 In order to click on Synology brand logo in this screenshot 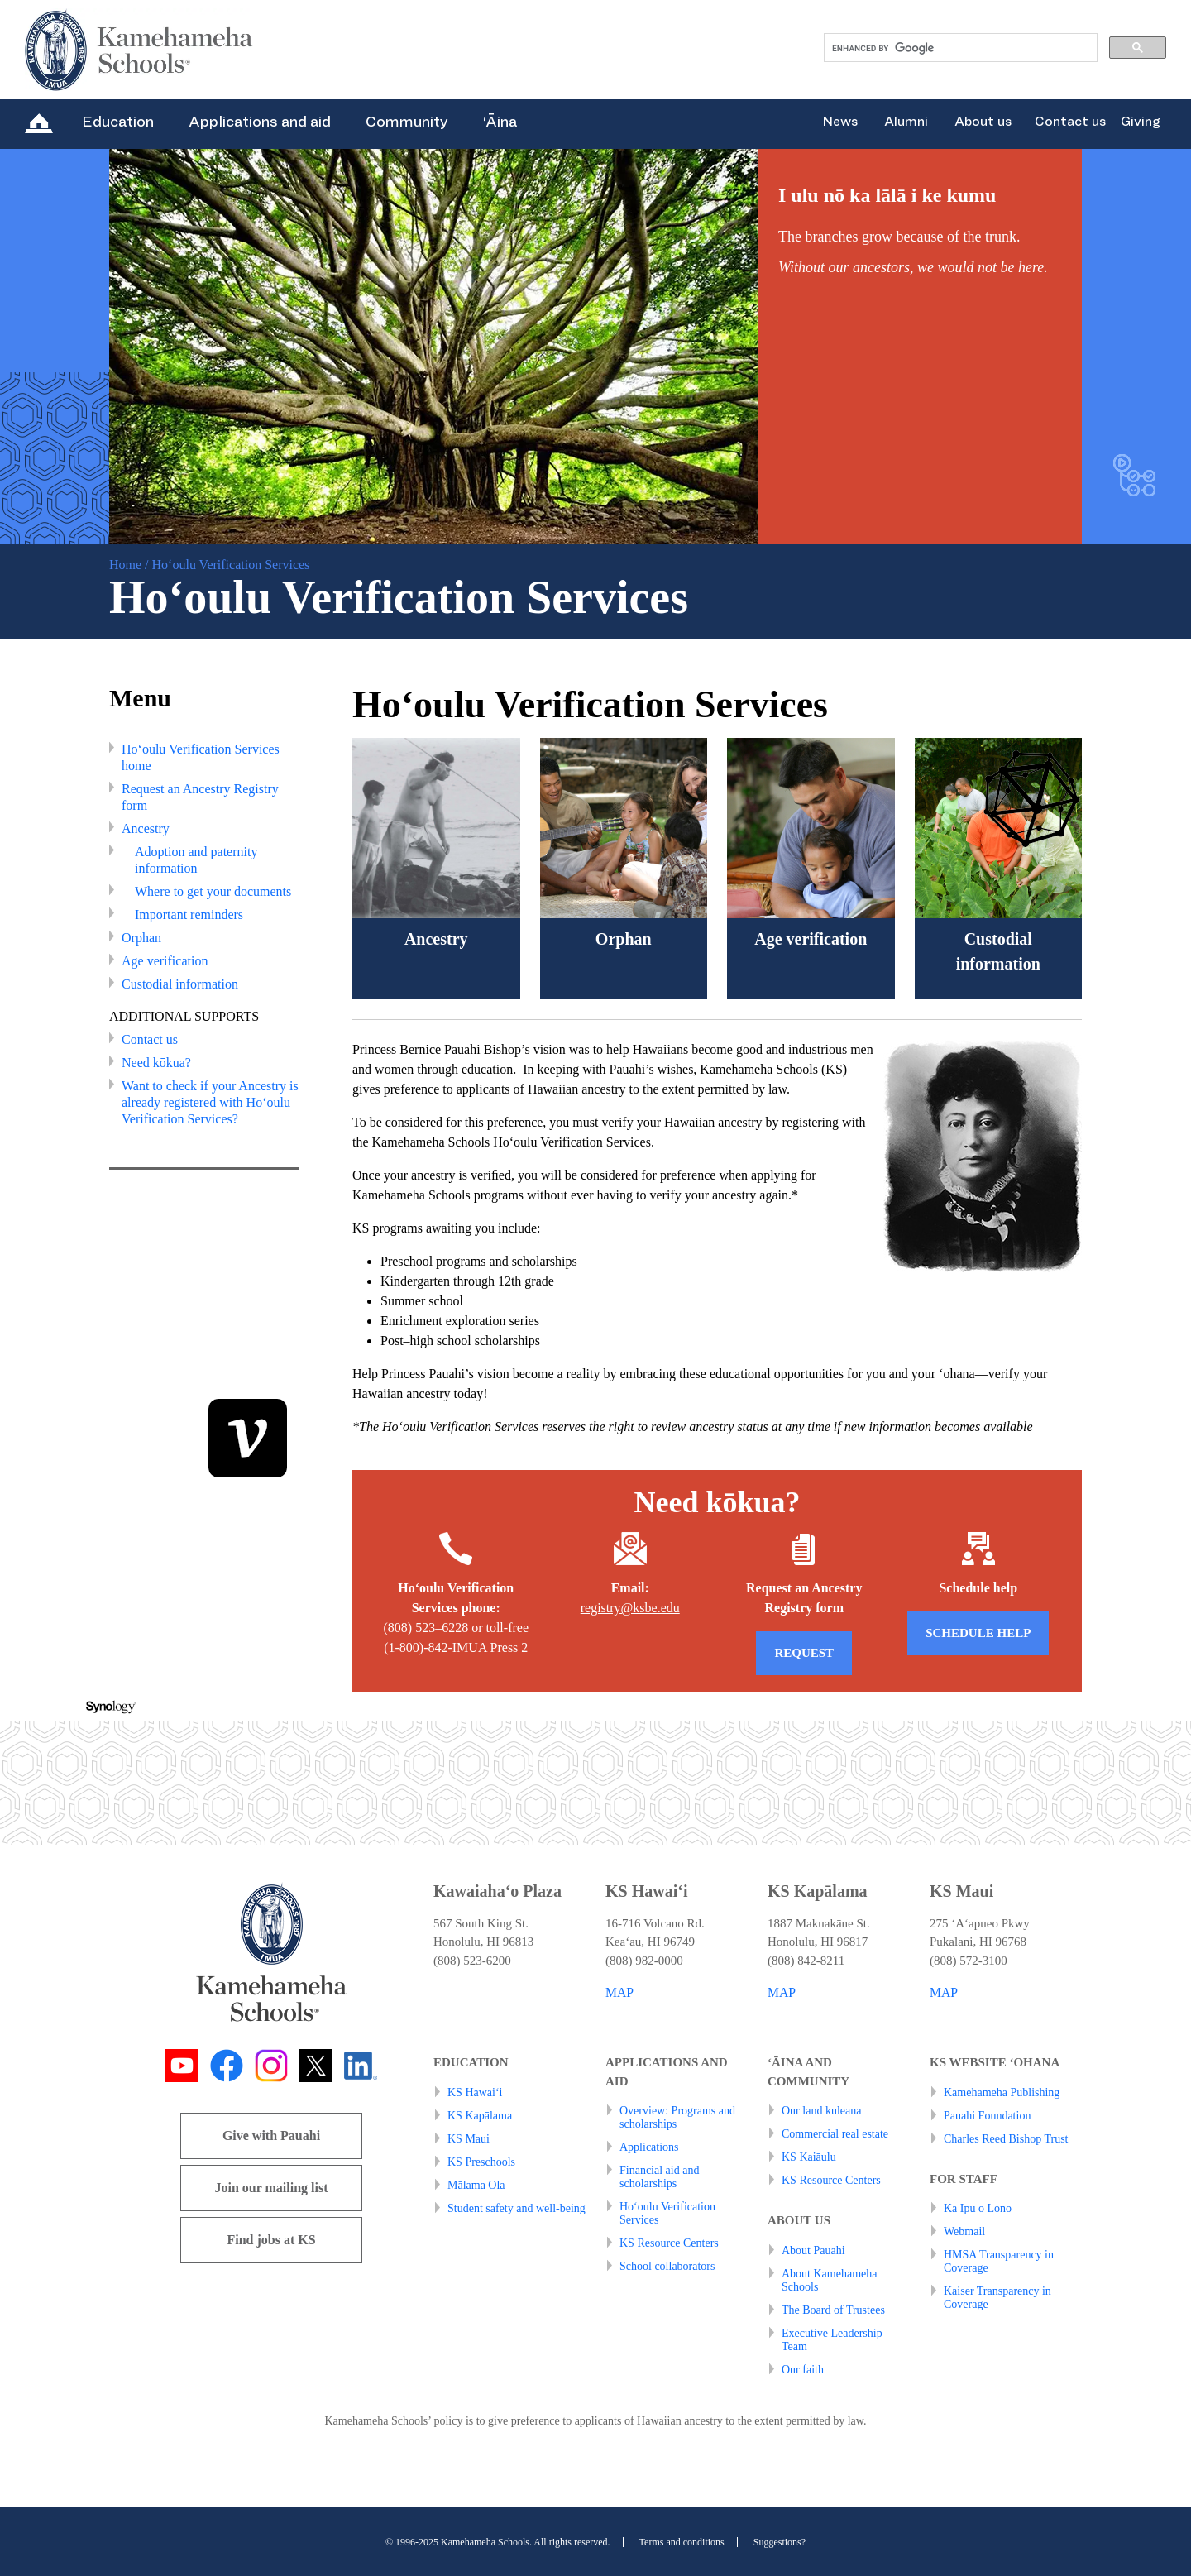, I will do `click(111, 1707)`.